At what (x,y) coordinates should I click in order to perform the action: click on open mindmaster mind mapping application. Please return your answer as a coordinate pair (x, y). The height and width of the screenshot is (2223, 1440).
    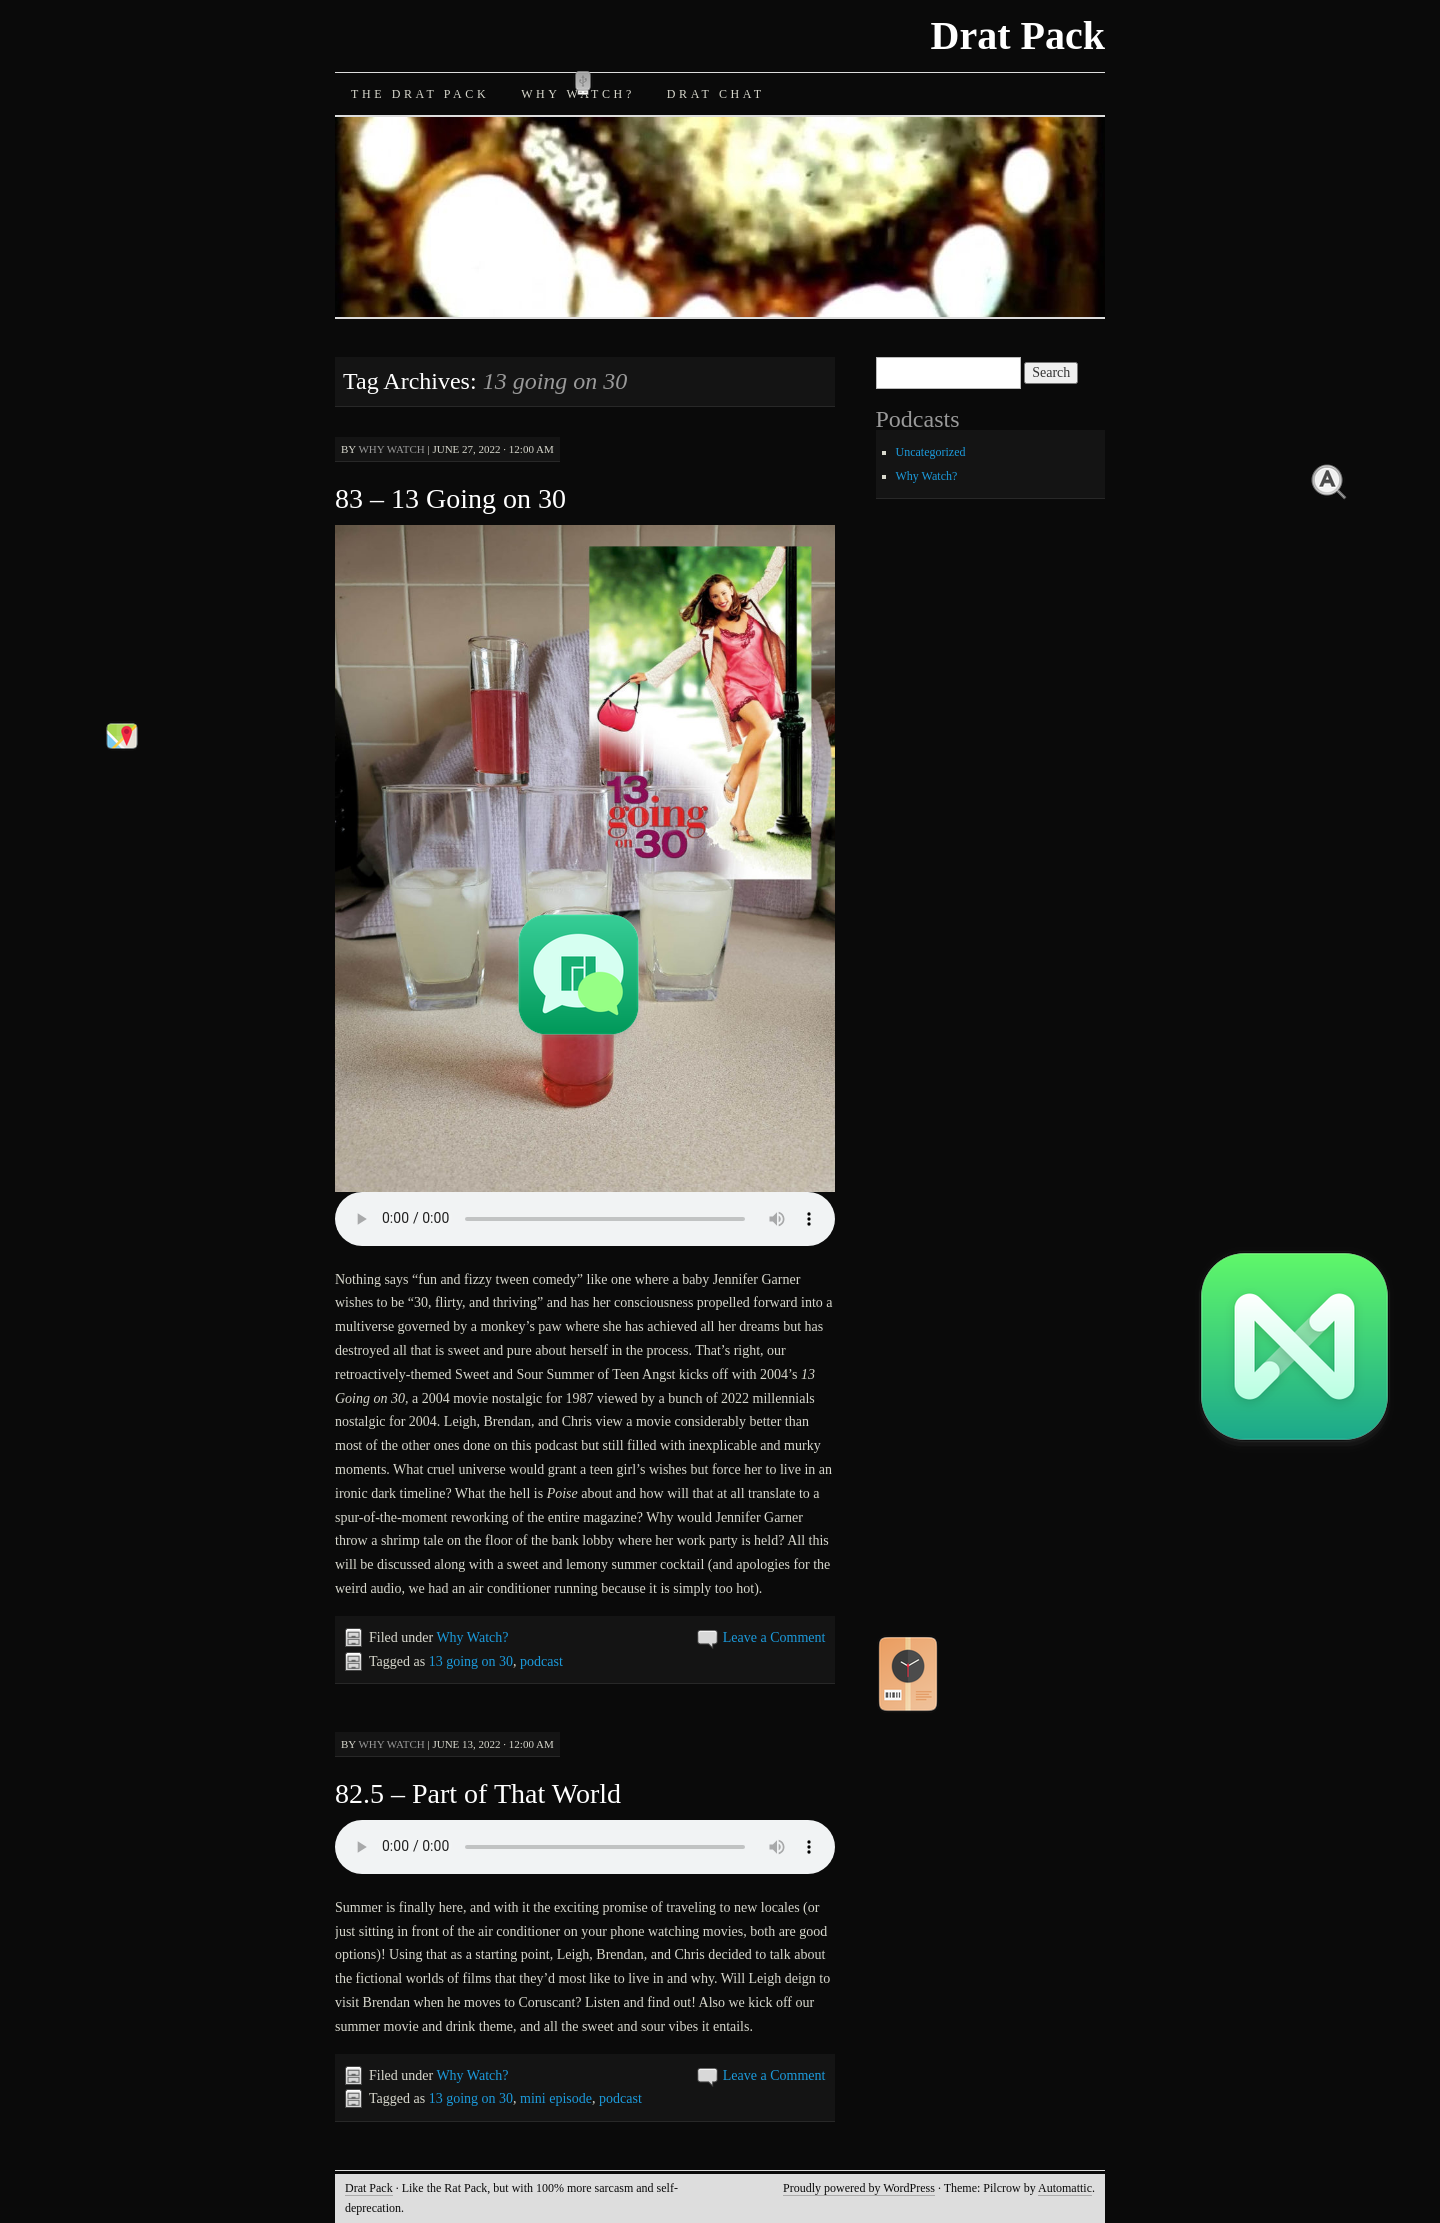
    Looking at the image, I should click on (1294, 1346).